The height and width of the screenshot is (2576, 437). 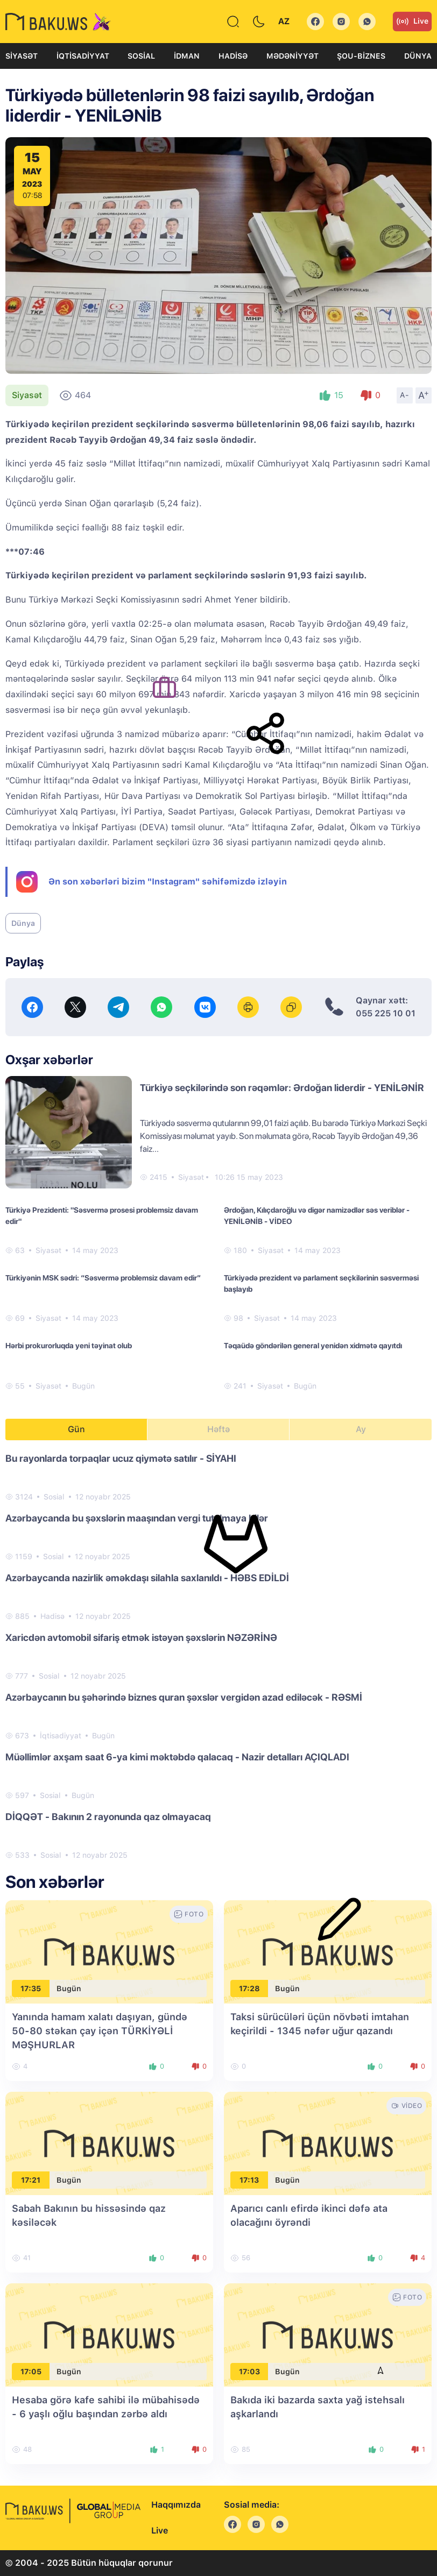 I want to click on navigate to current location, so click(x=380, y=2370).